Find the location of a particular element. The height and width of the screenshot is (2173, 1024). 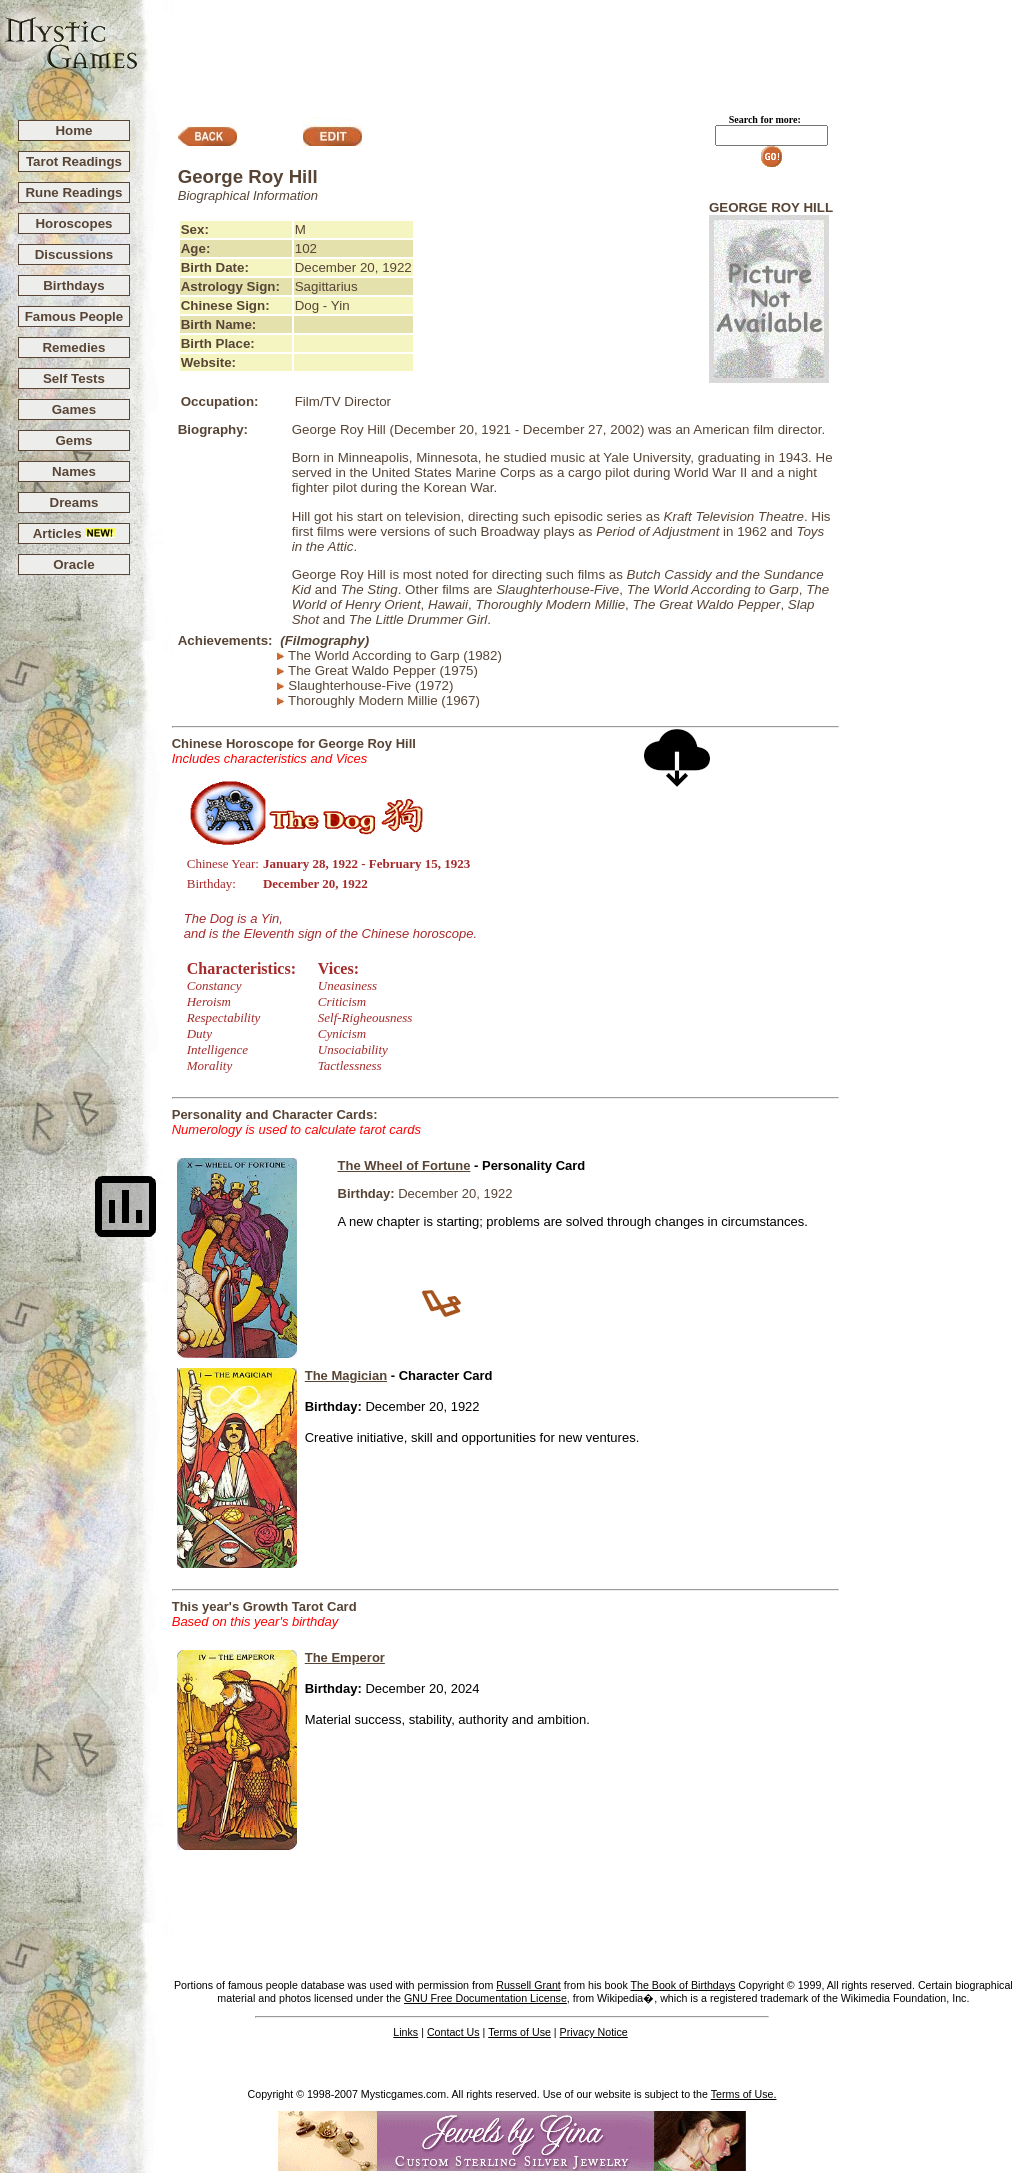

Laravel framework branding or integration is located at coordinates (441, 1303).